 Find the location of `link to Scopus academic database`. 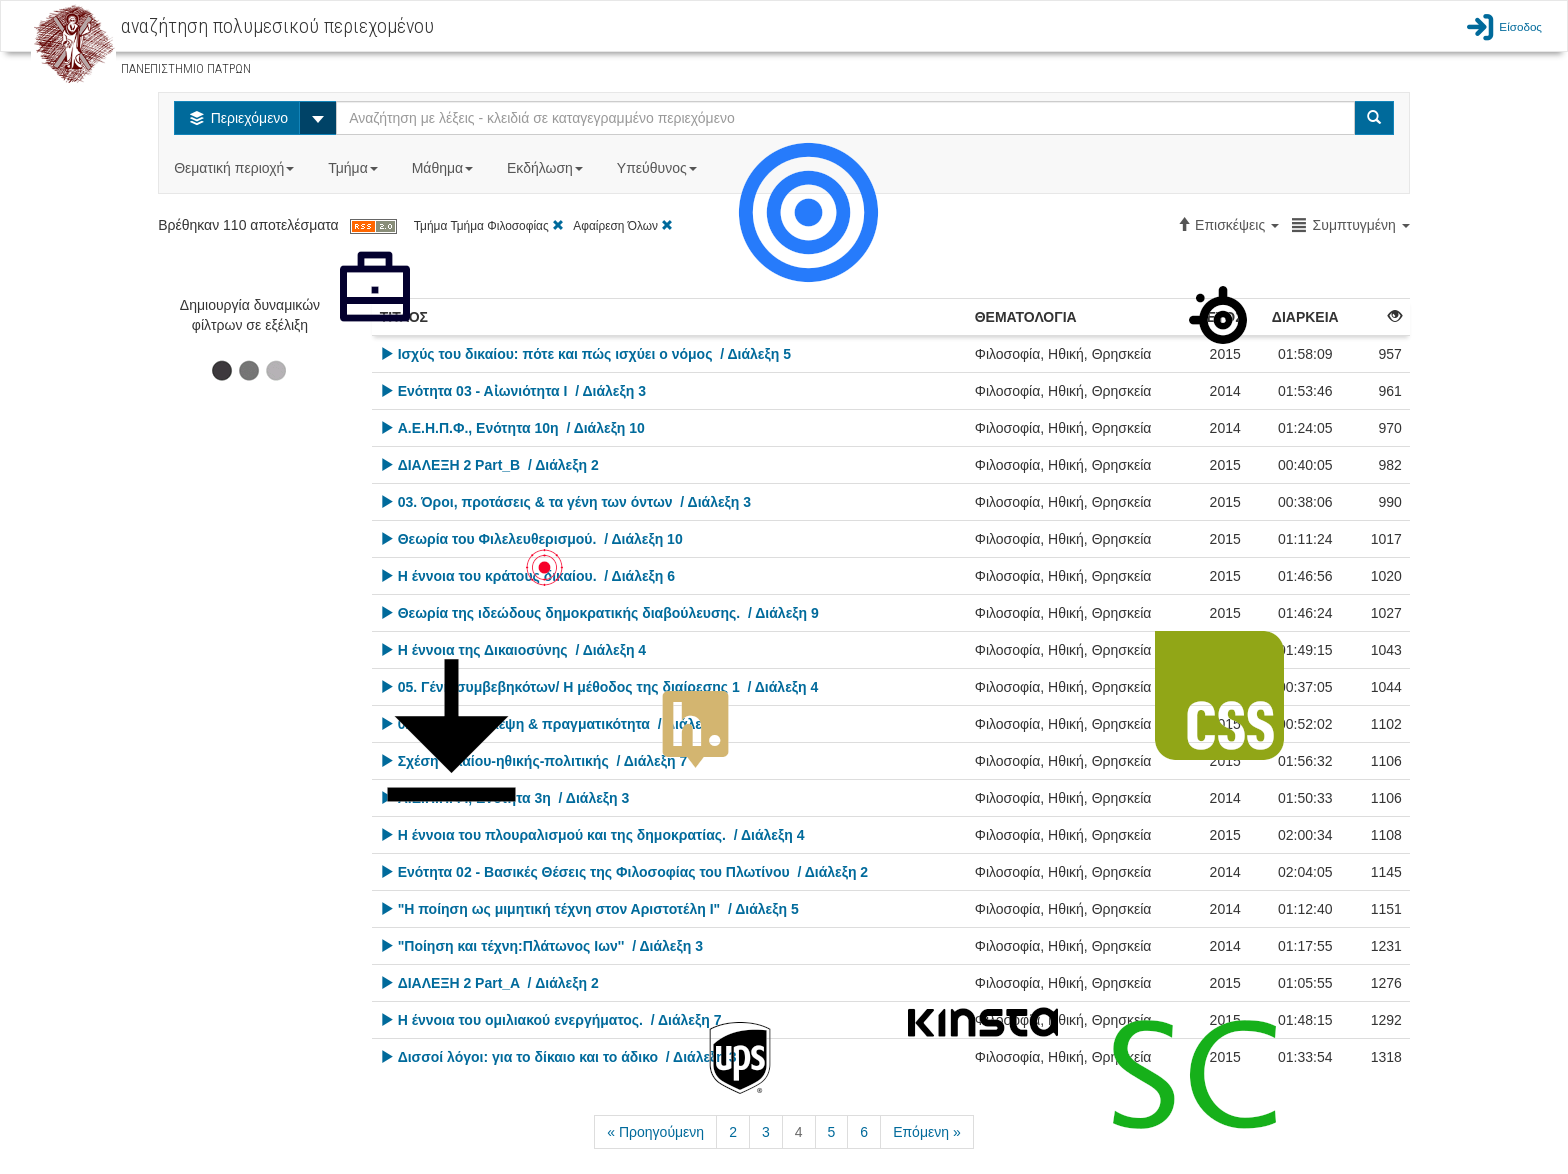

link to Scopus academic database is located at coordinates (1194, 1074).